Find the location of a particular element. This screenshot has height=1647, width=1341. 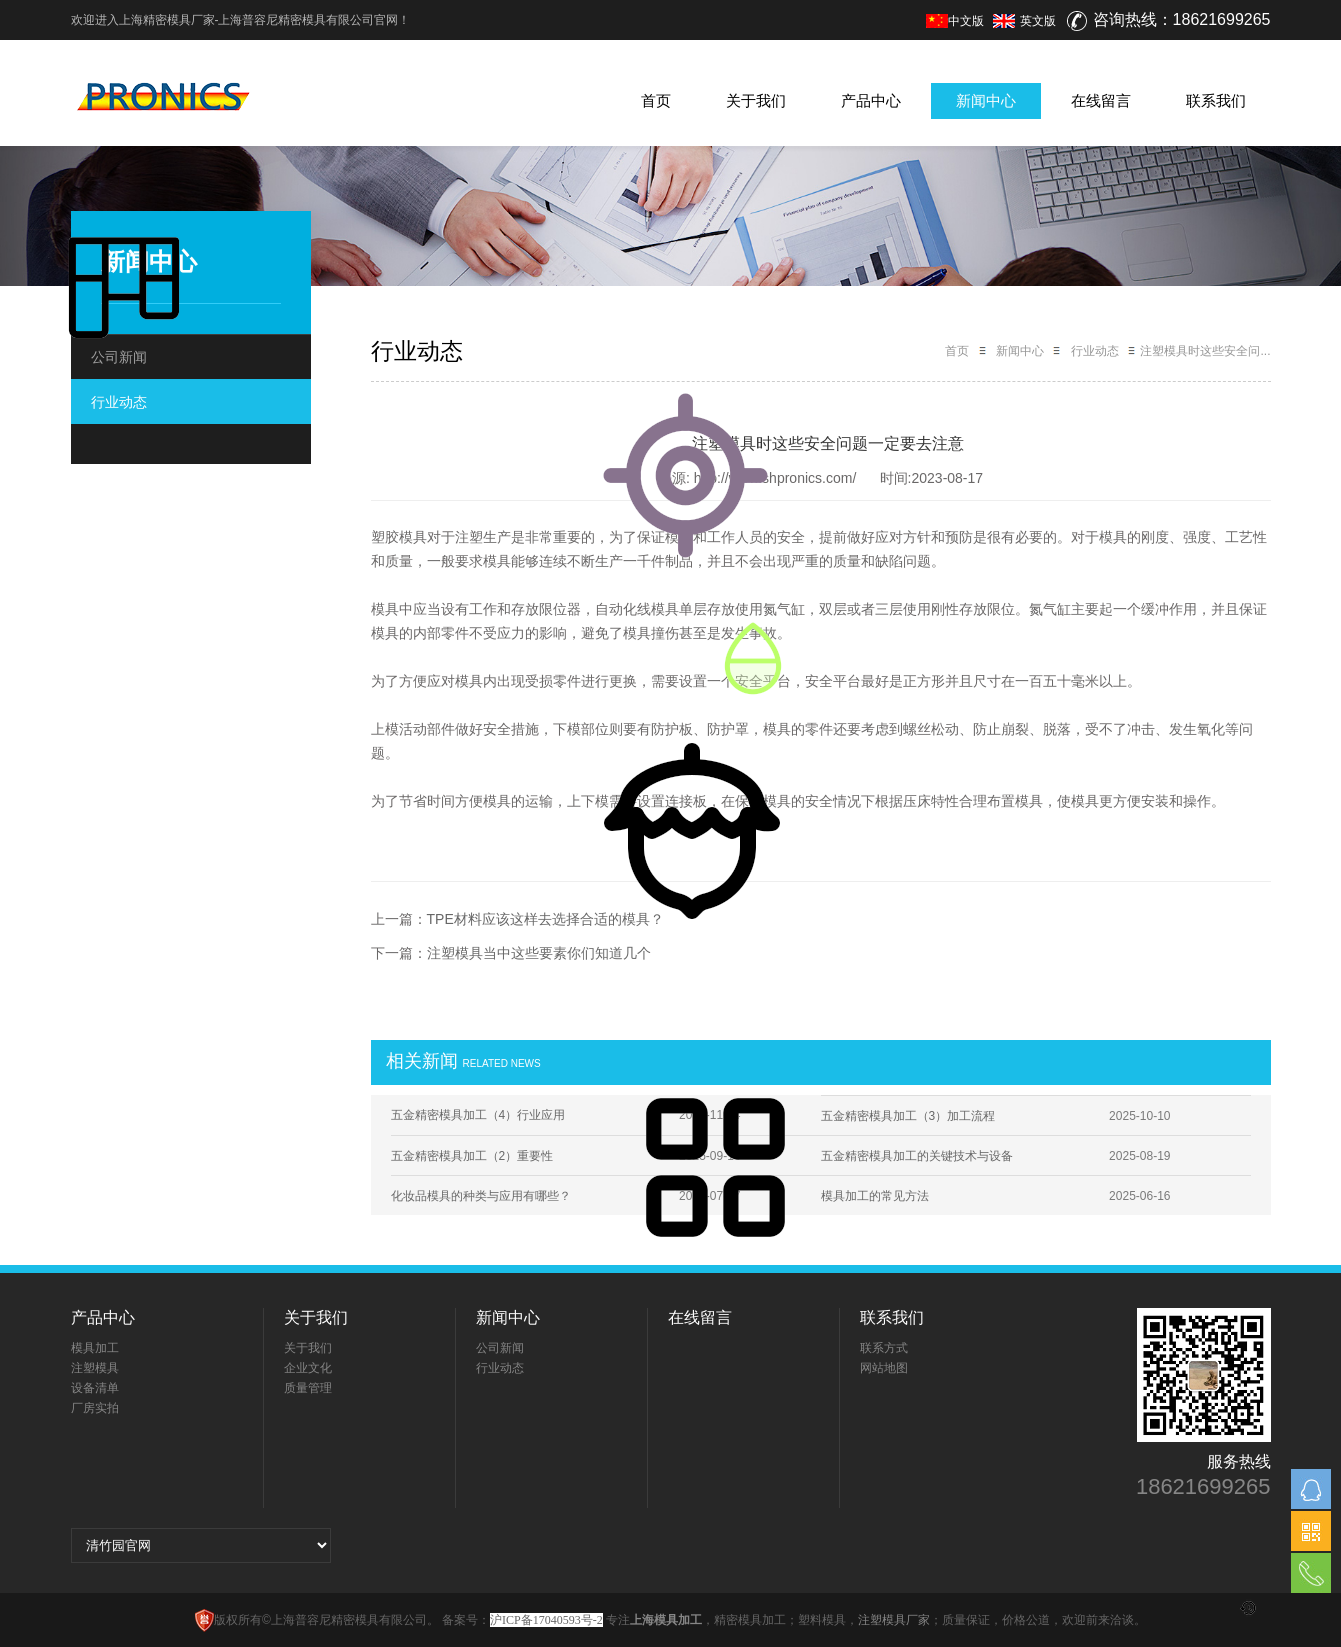

view items in grid layout is located at coordinates (715, 1167).